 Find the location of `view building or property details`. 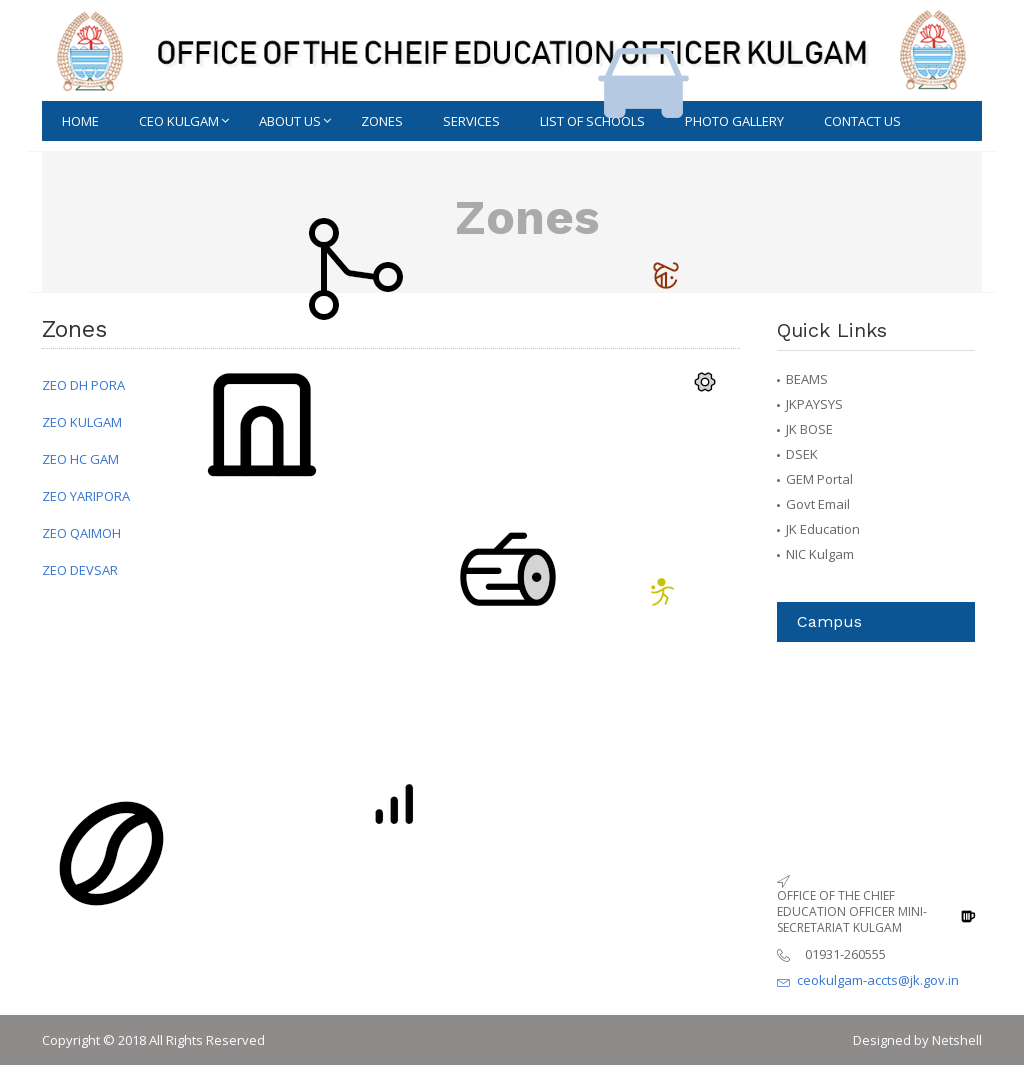

view building or property details is located at coordinates (262, 422).